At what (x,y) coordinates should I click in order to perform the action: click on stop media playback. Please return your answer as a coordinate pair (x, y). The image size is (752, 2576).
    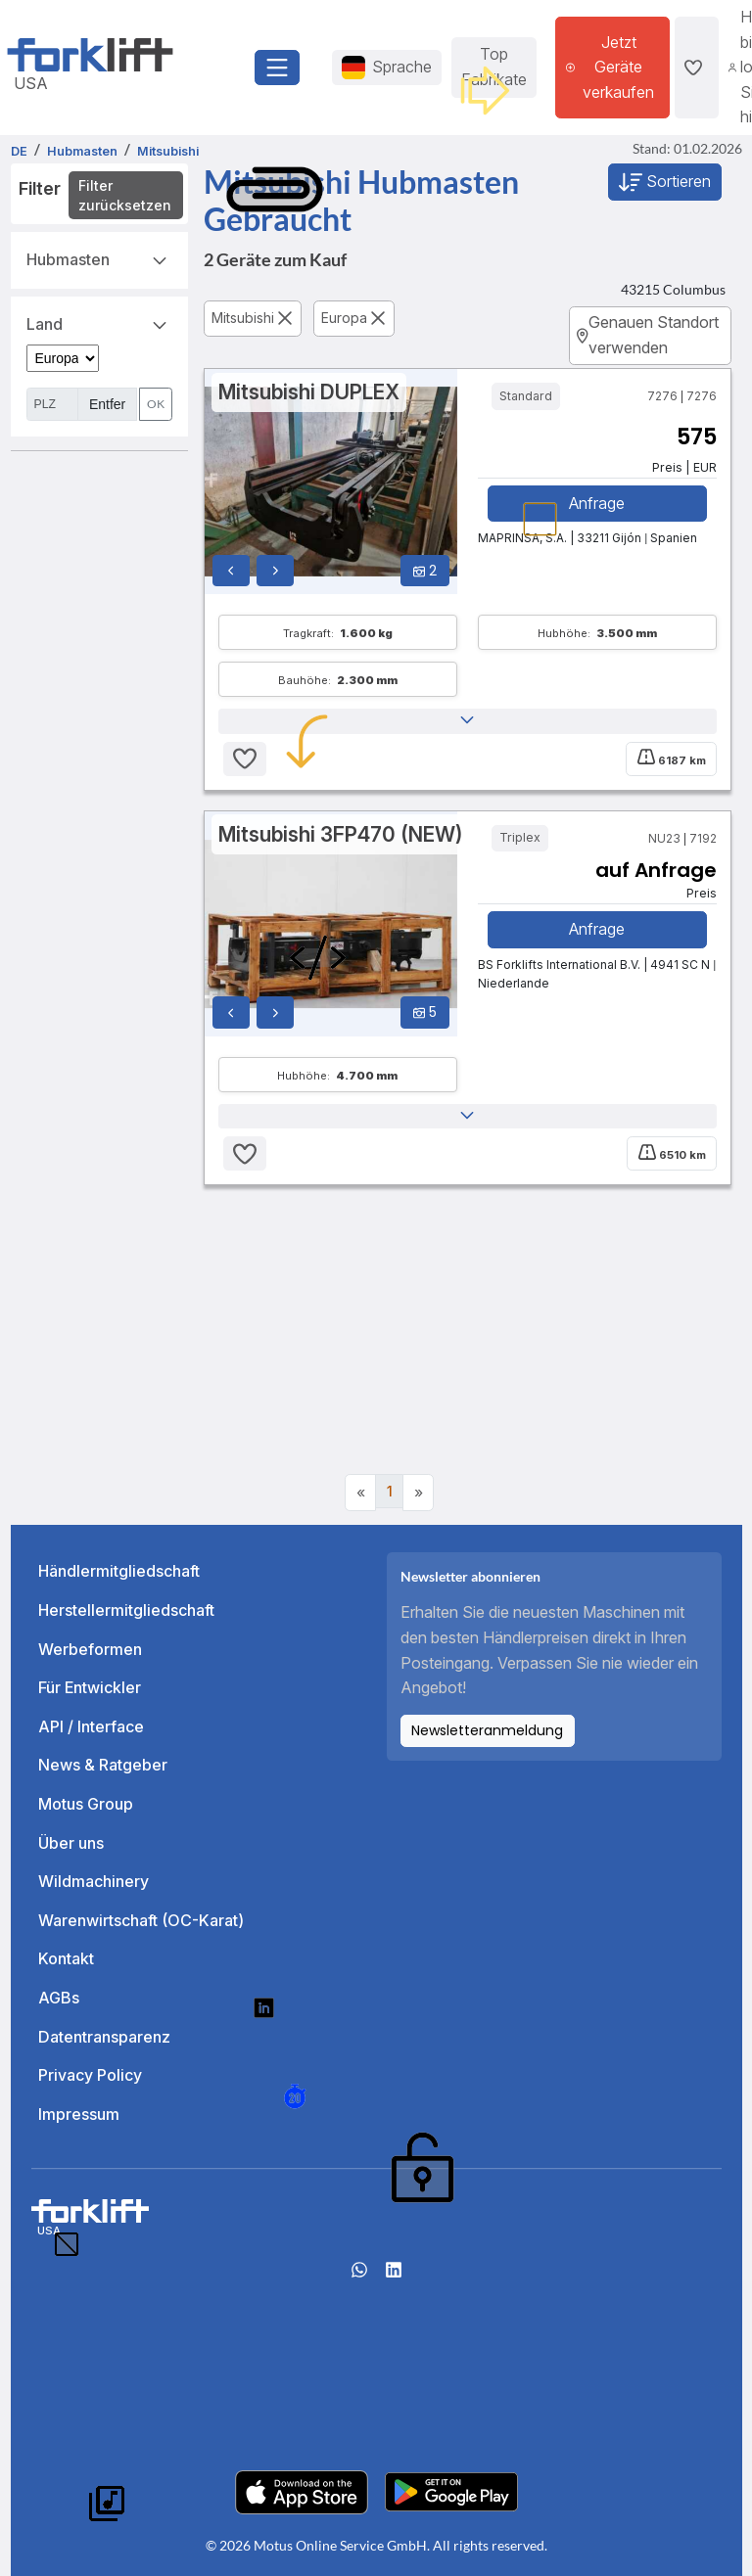
    Looking at the image, I should click on (540, 519).